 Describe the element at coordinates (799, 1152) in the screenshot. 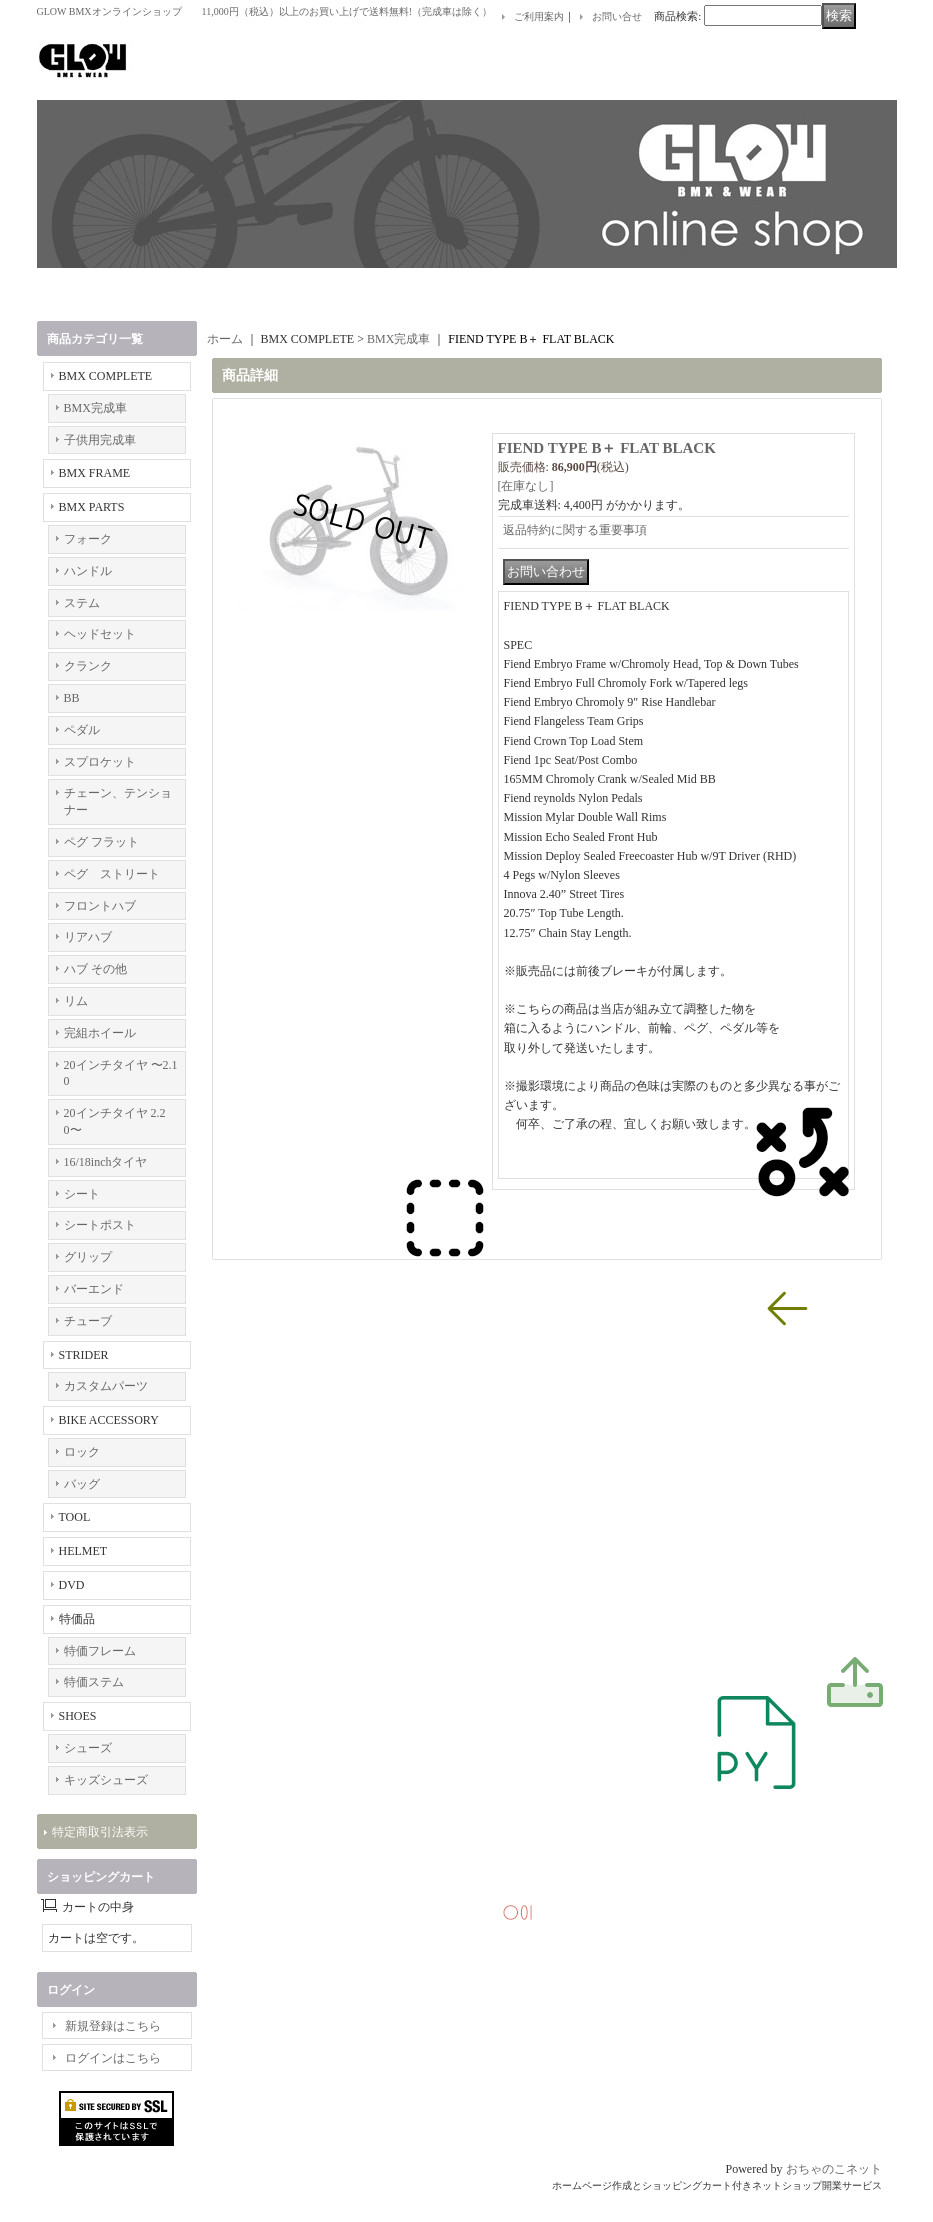

I see `view strategy or game plan` at that location.